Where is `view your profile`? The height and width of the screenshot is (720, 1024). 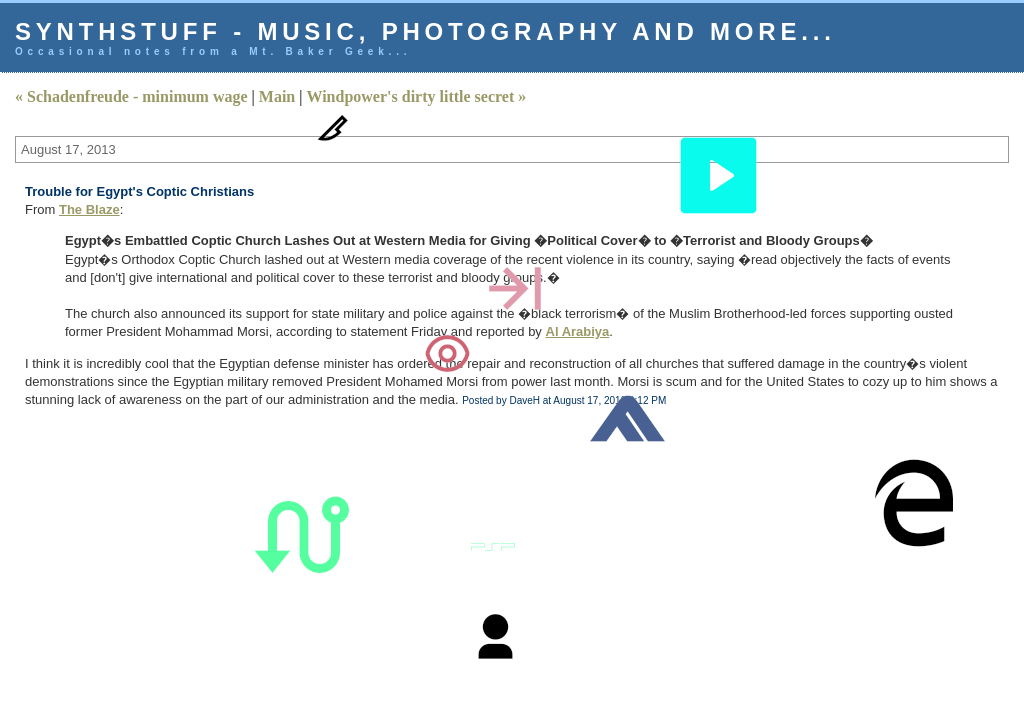 view your profile is located at coordinates (495, 637).